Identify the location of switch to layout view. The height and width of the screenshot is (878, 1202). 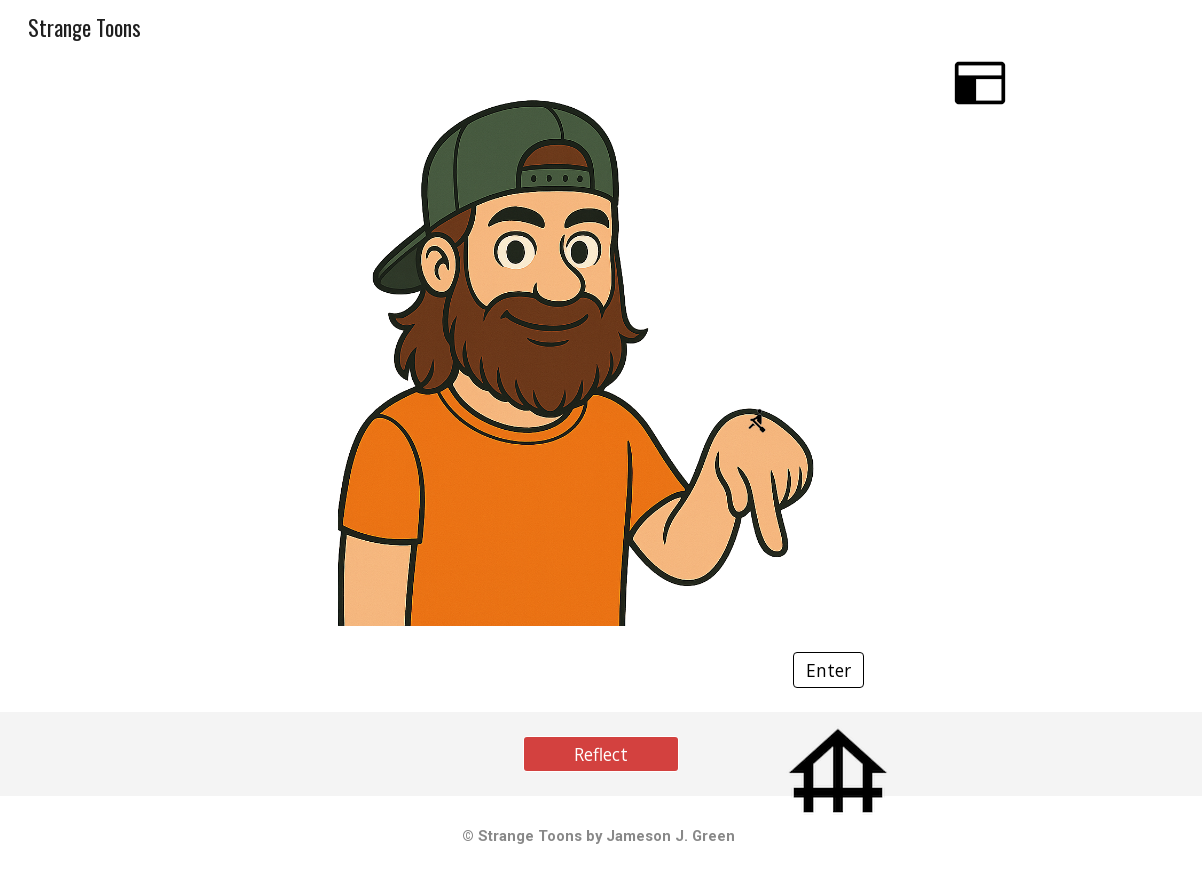
(980, 83).